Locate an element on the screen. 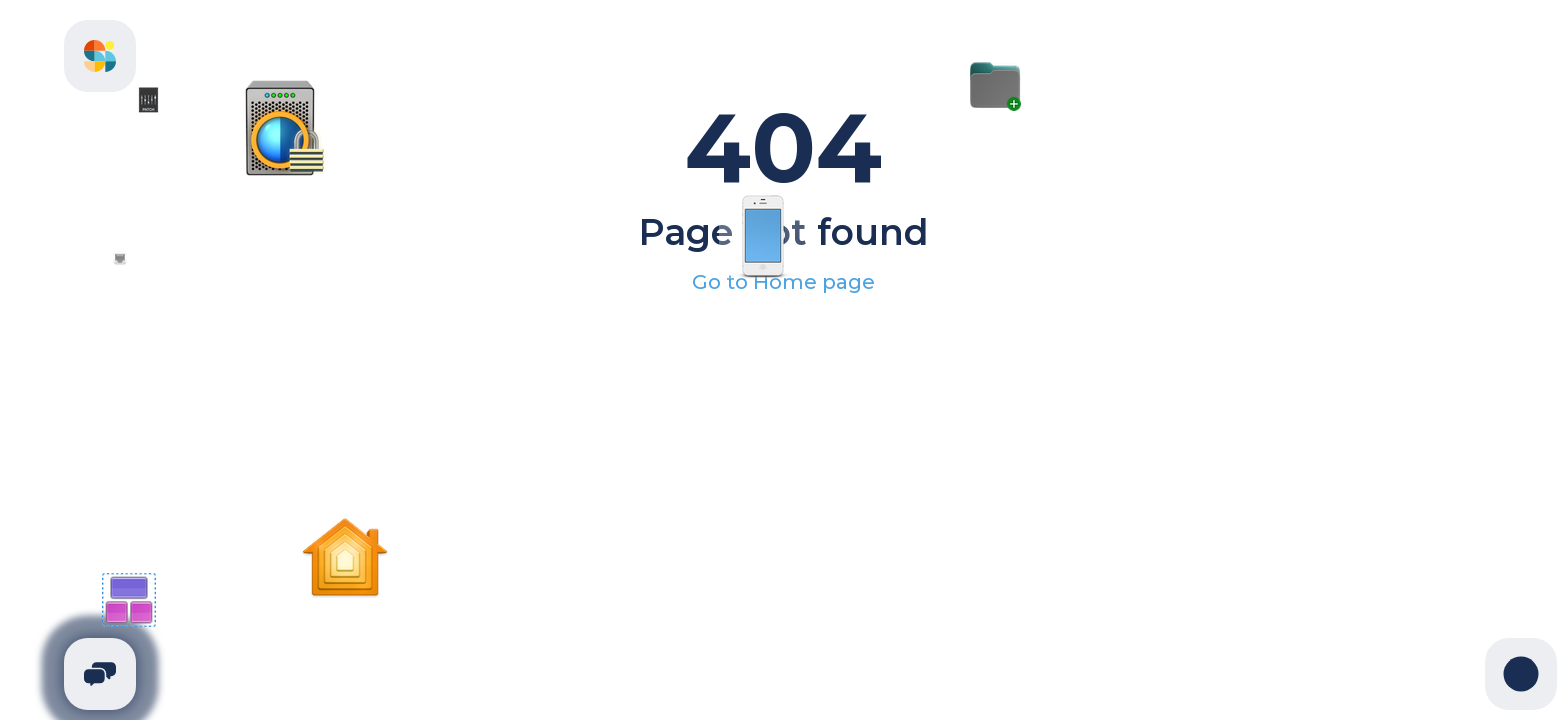 This screenshot has height=720, width=1567. create a new folder is located at coordinates (995, 85).